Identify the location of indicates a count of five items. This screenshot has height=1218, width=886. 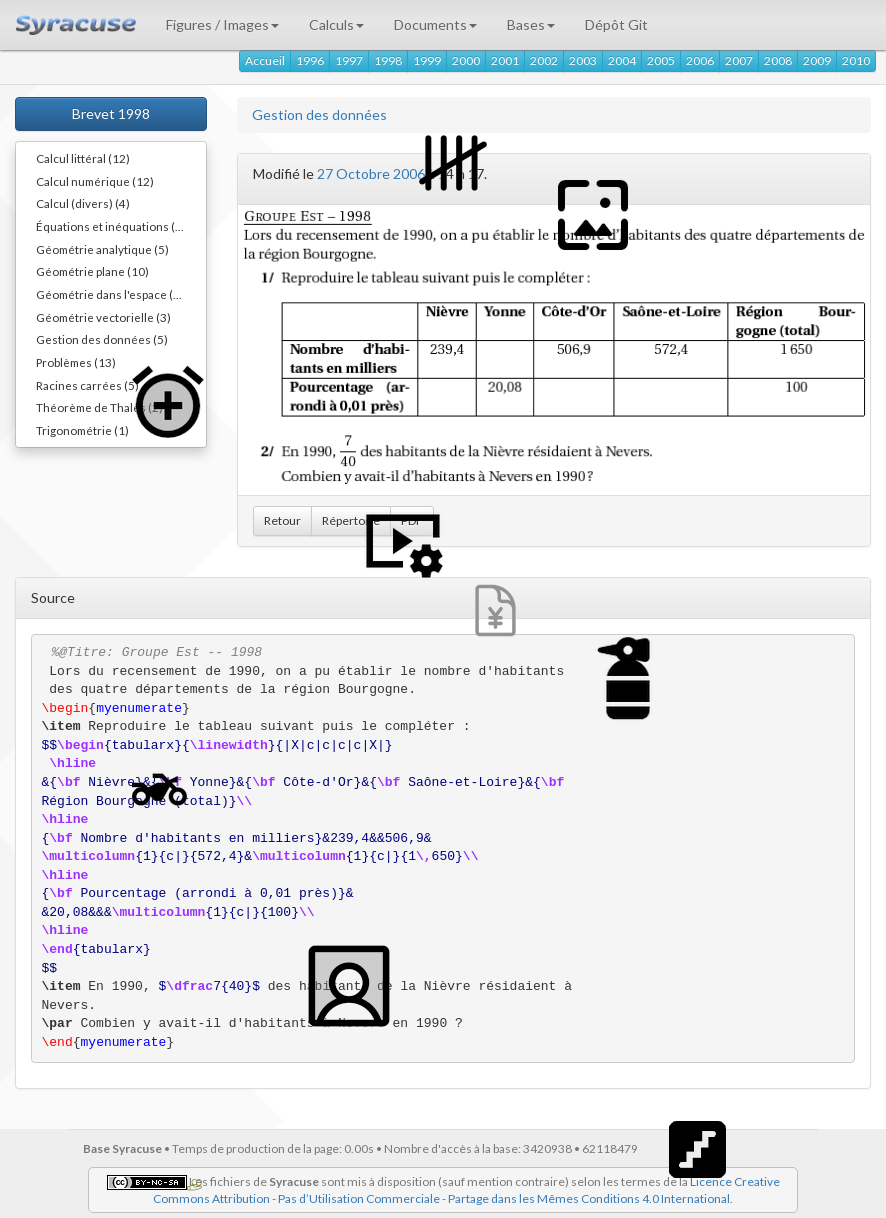
(453, 163).